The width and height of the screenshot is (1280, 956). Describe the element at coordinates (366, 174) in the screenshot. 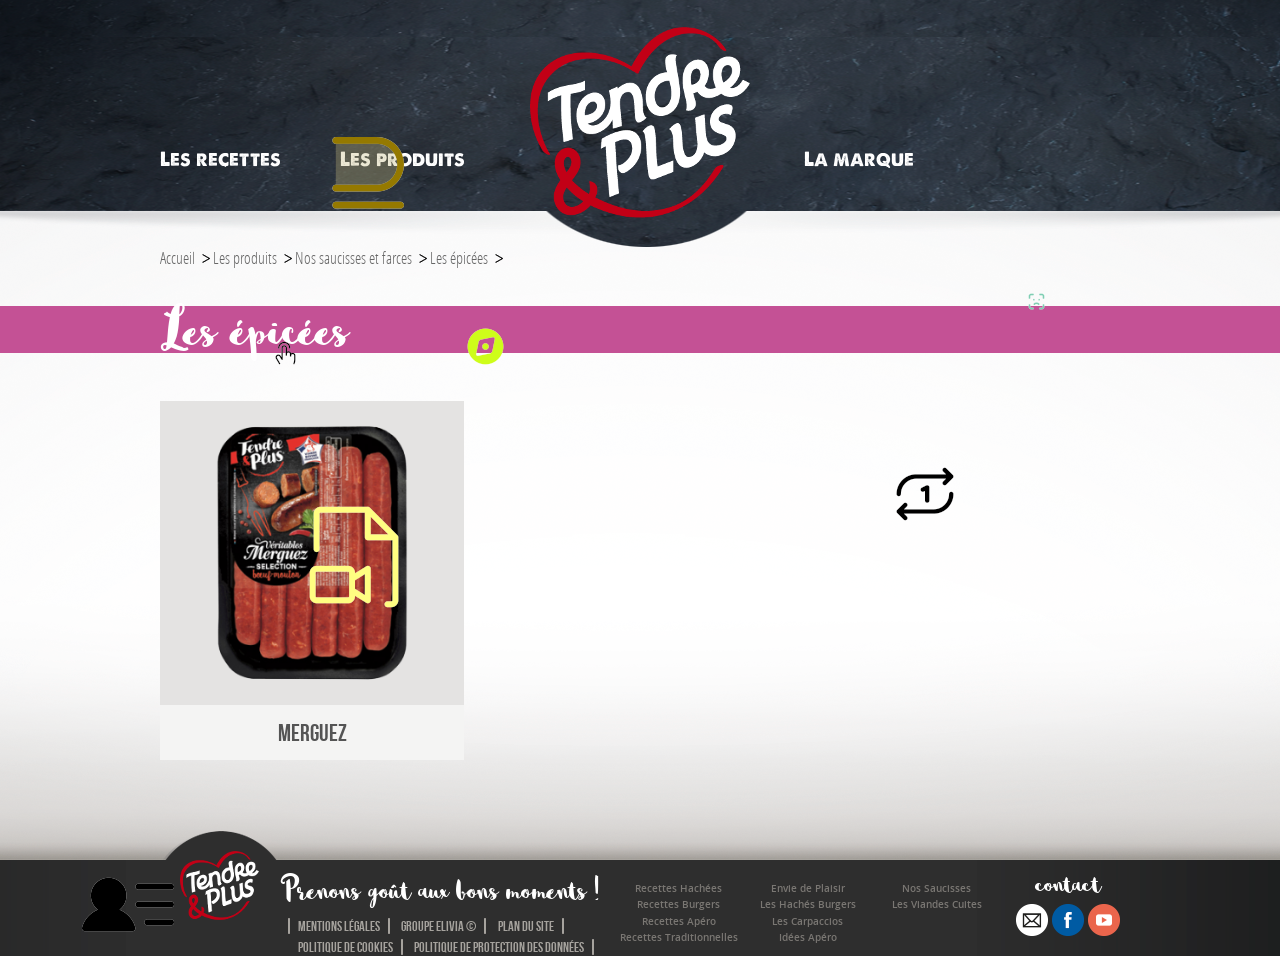

I see `represents a mathematical superset relationship` at that location.